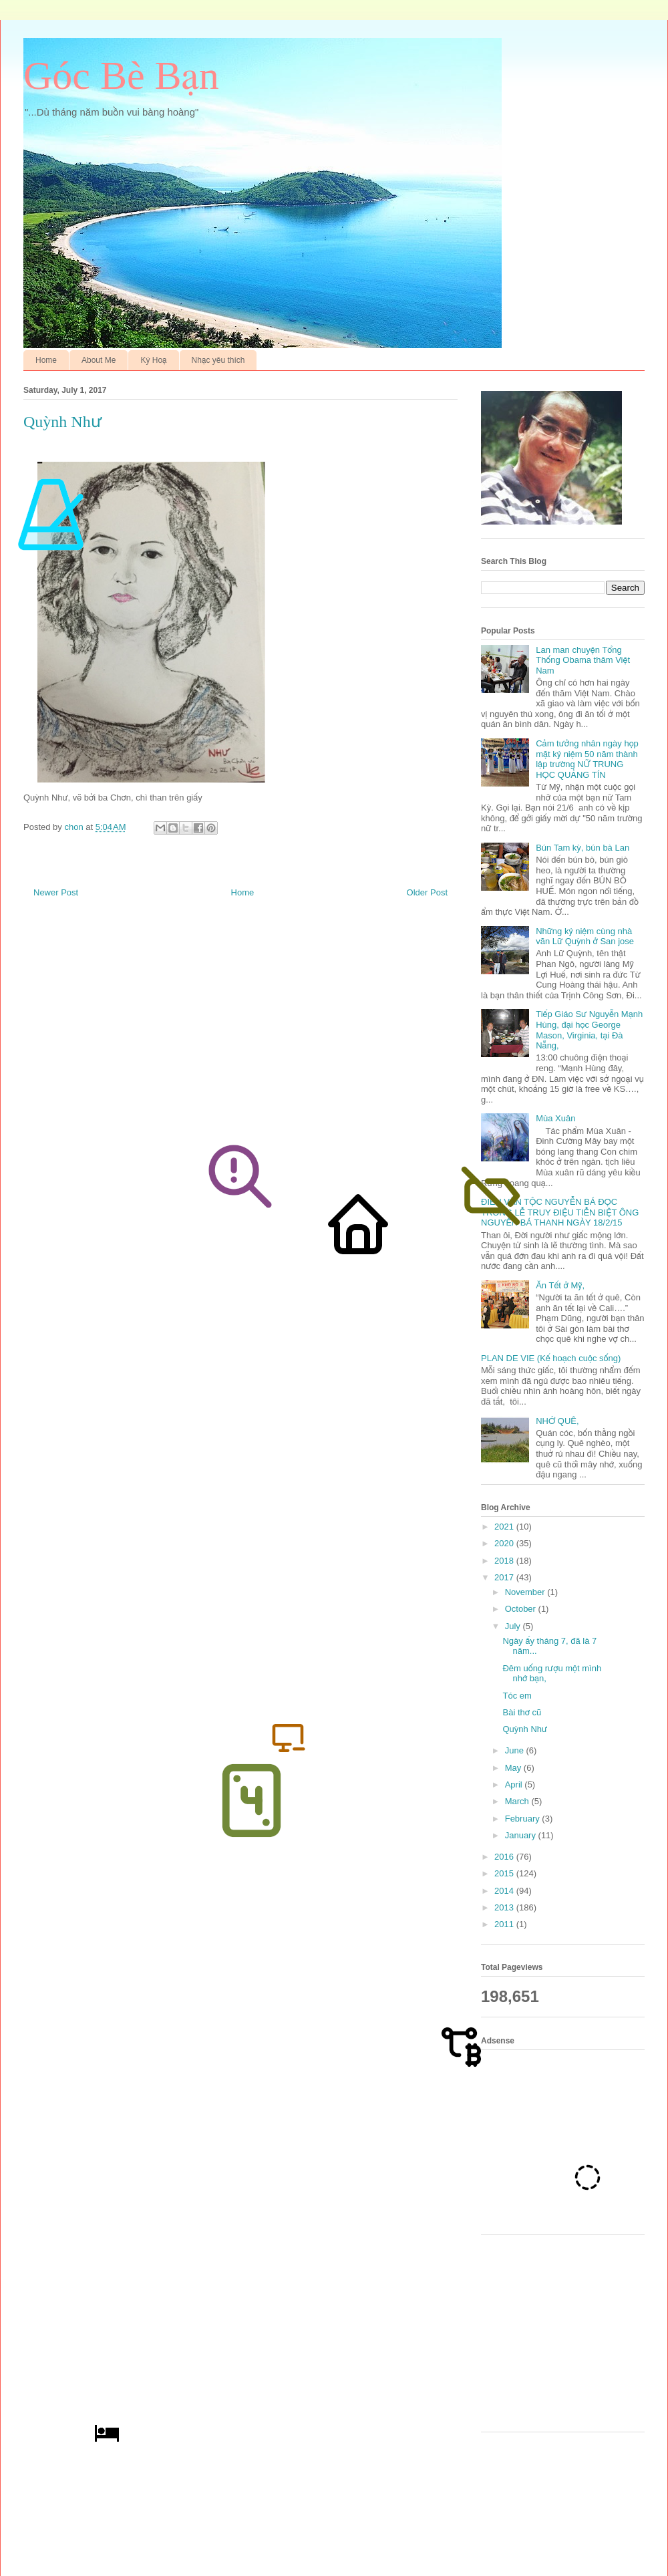 The height and width of the screenshot is (2576, 668). I want to click on search error or warning, so click(240, 1176).